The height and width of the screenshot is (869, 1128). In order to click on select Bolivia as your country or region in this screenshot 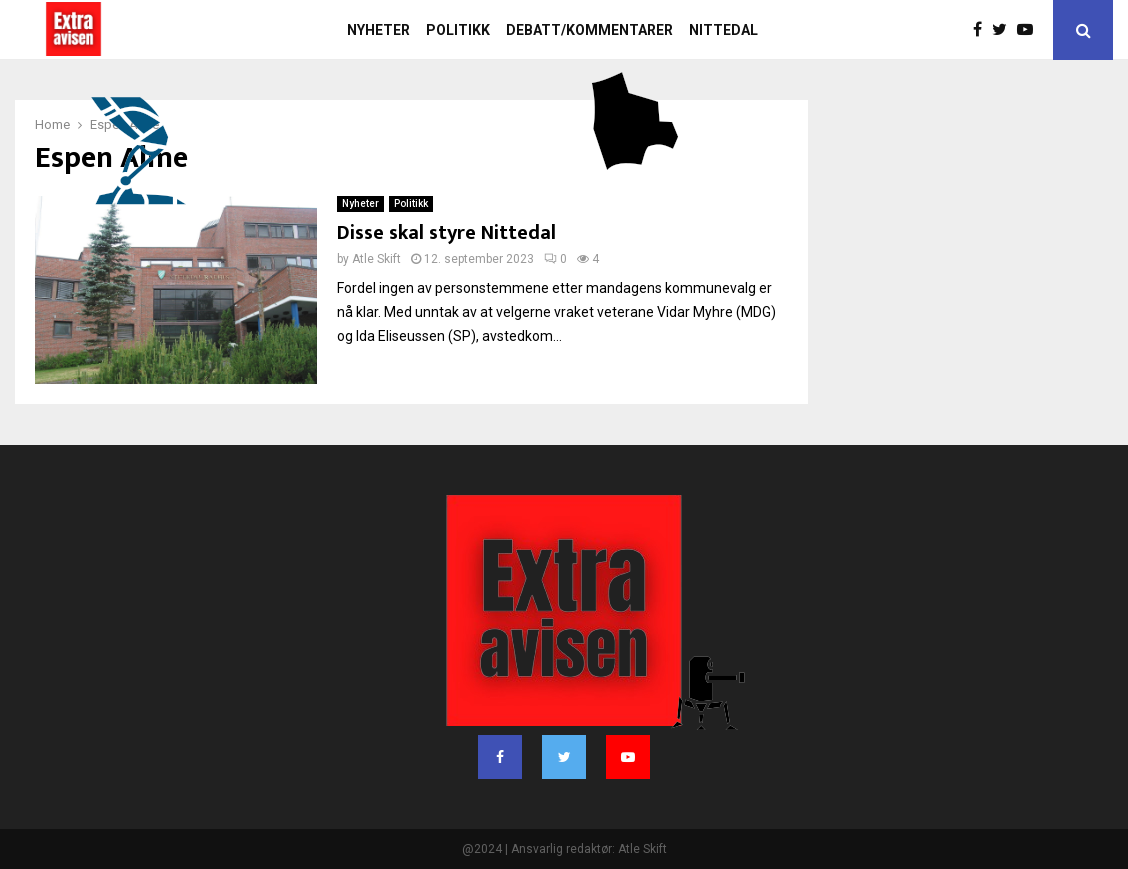, I will do `click(635, 121)`.